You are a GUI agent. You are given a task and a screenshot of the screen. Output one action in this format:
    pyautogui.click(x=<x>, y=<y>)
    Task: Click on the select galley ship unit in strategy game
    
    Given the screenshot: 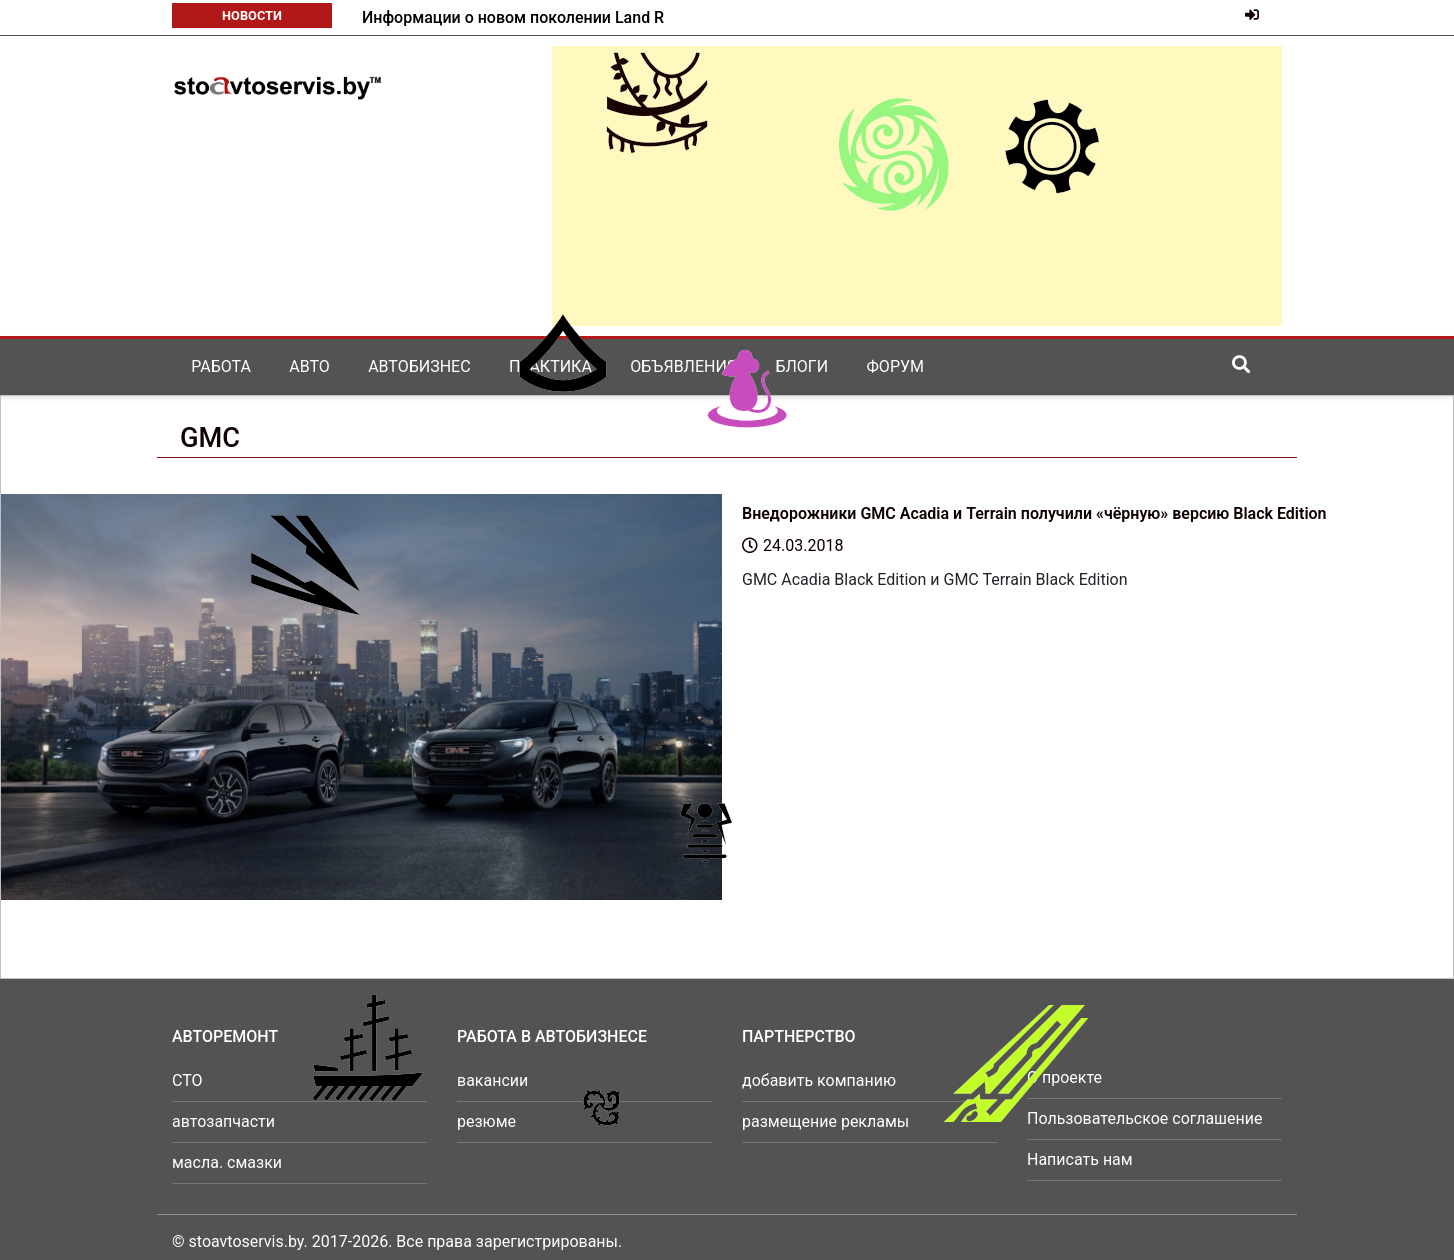 What is the action you would take?
    pyautogui.click(x=368, y=1048)
    